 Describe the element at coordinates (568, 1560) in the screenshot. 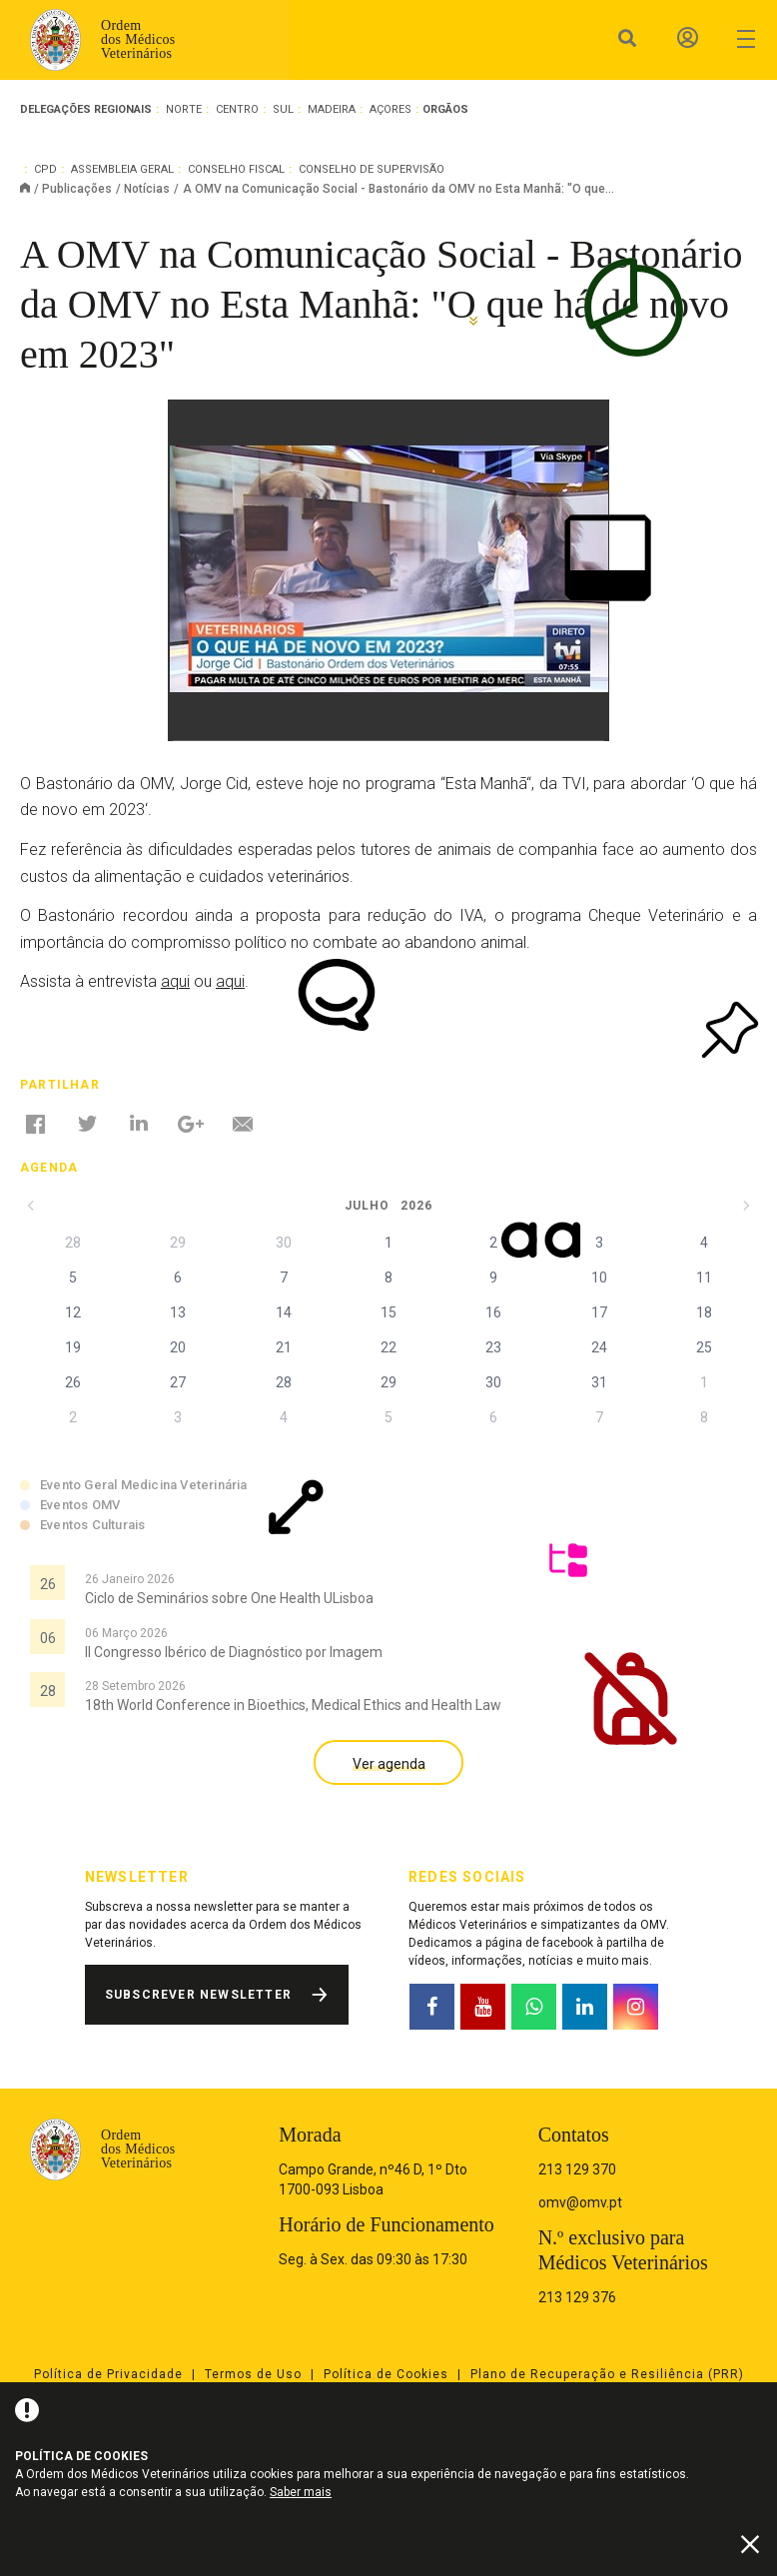

I see `browse folder hierarchy` at that location.